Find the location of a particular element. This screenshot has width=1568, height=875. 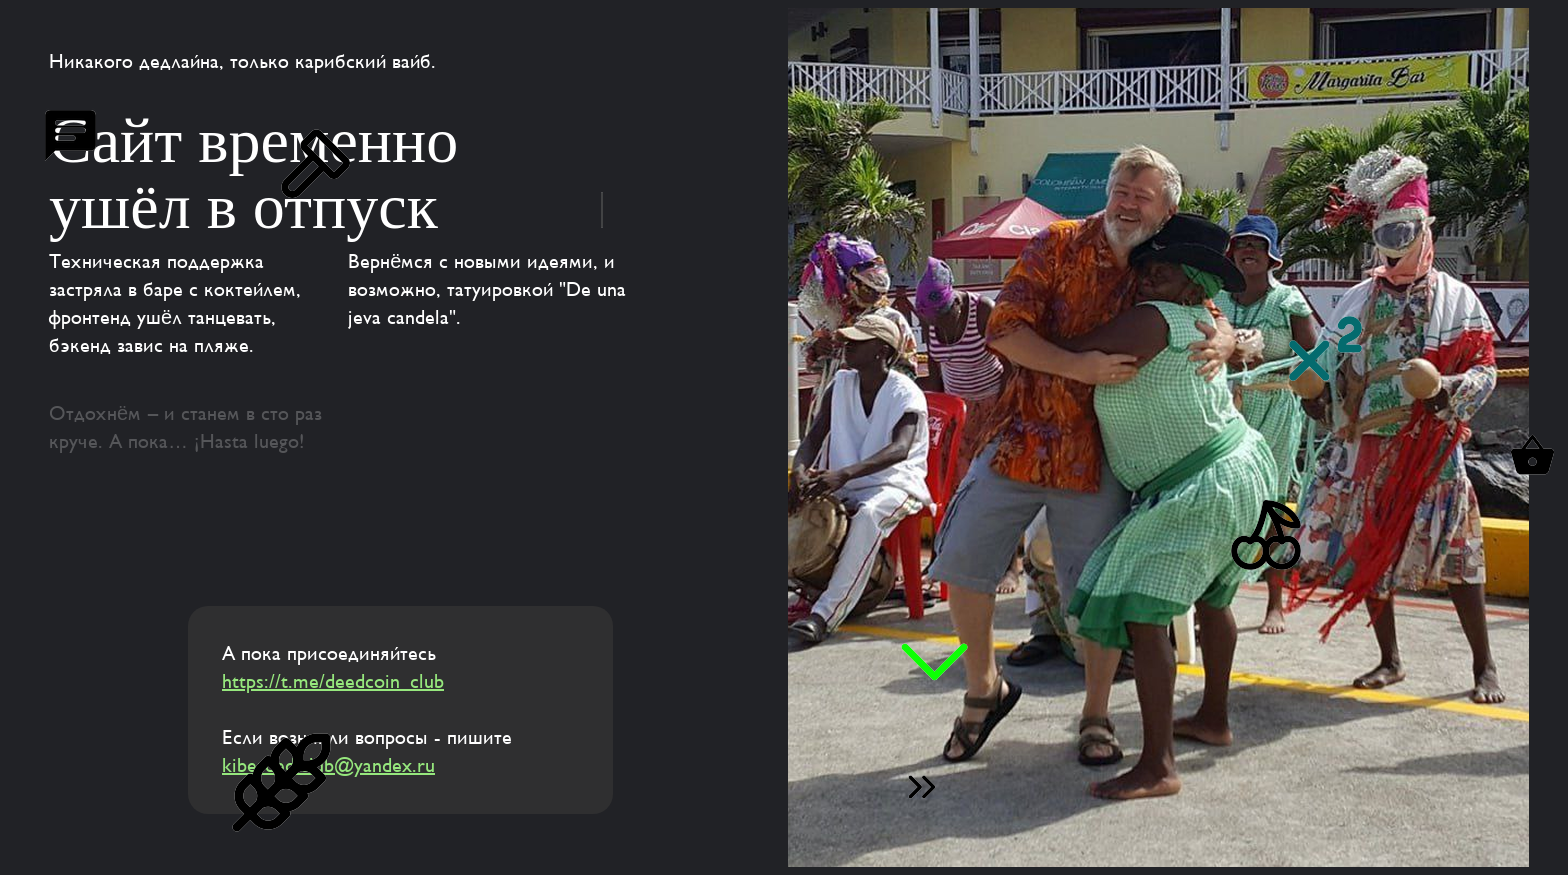

format text as superscript is located at coordinates (1325, 348).